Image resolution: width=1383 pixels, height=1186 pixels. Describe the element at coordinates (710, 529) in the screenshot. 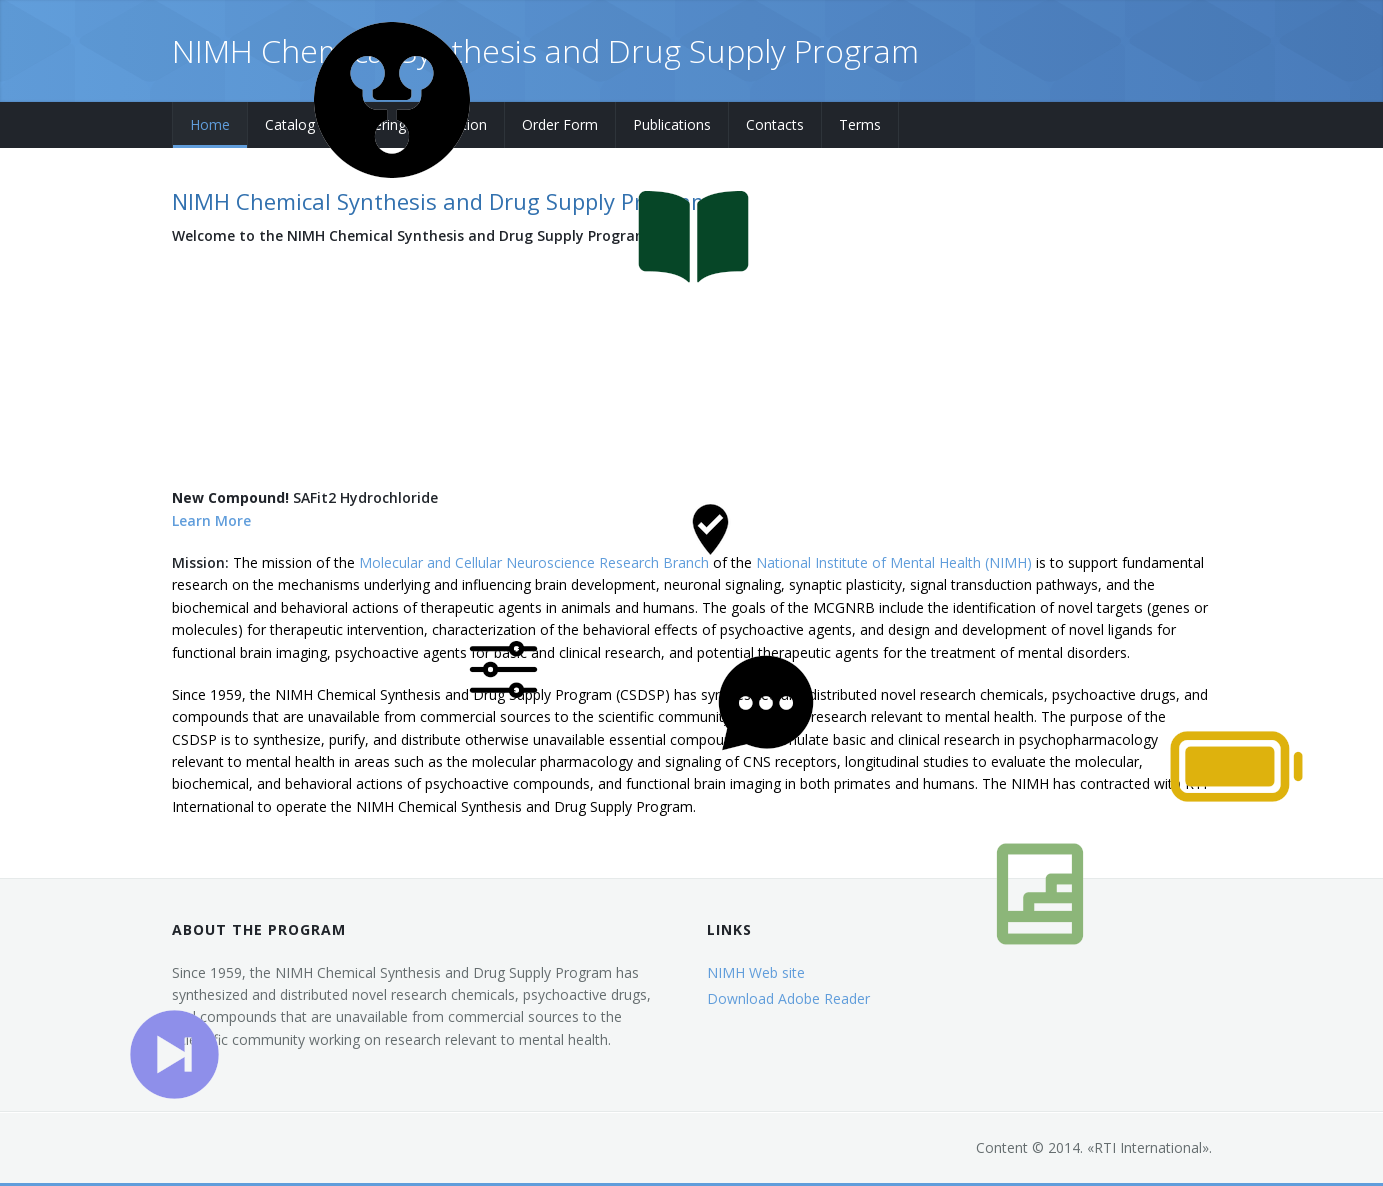

I see `confirm or select a location` at that location.